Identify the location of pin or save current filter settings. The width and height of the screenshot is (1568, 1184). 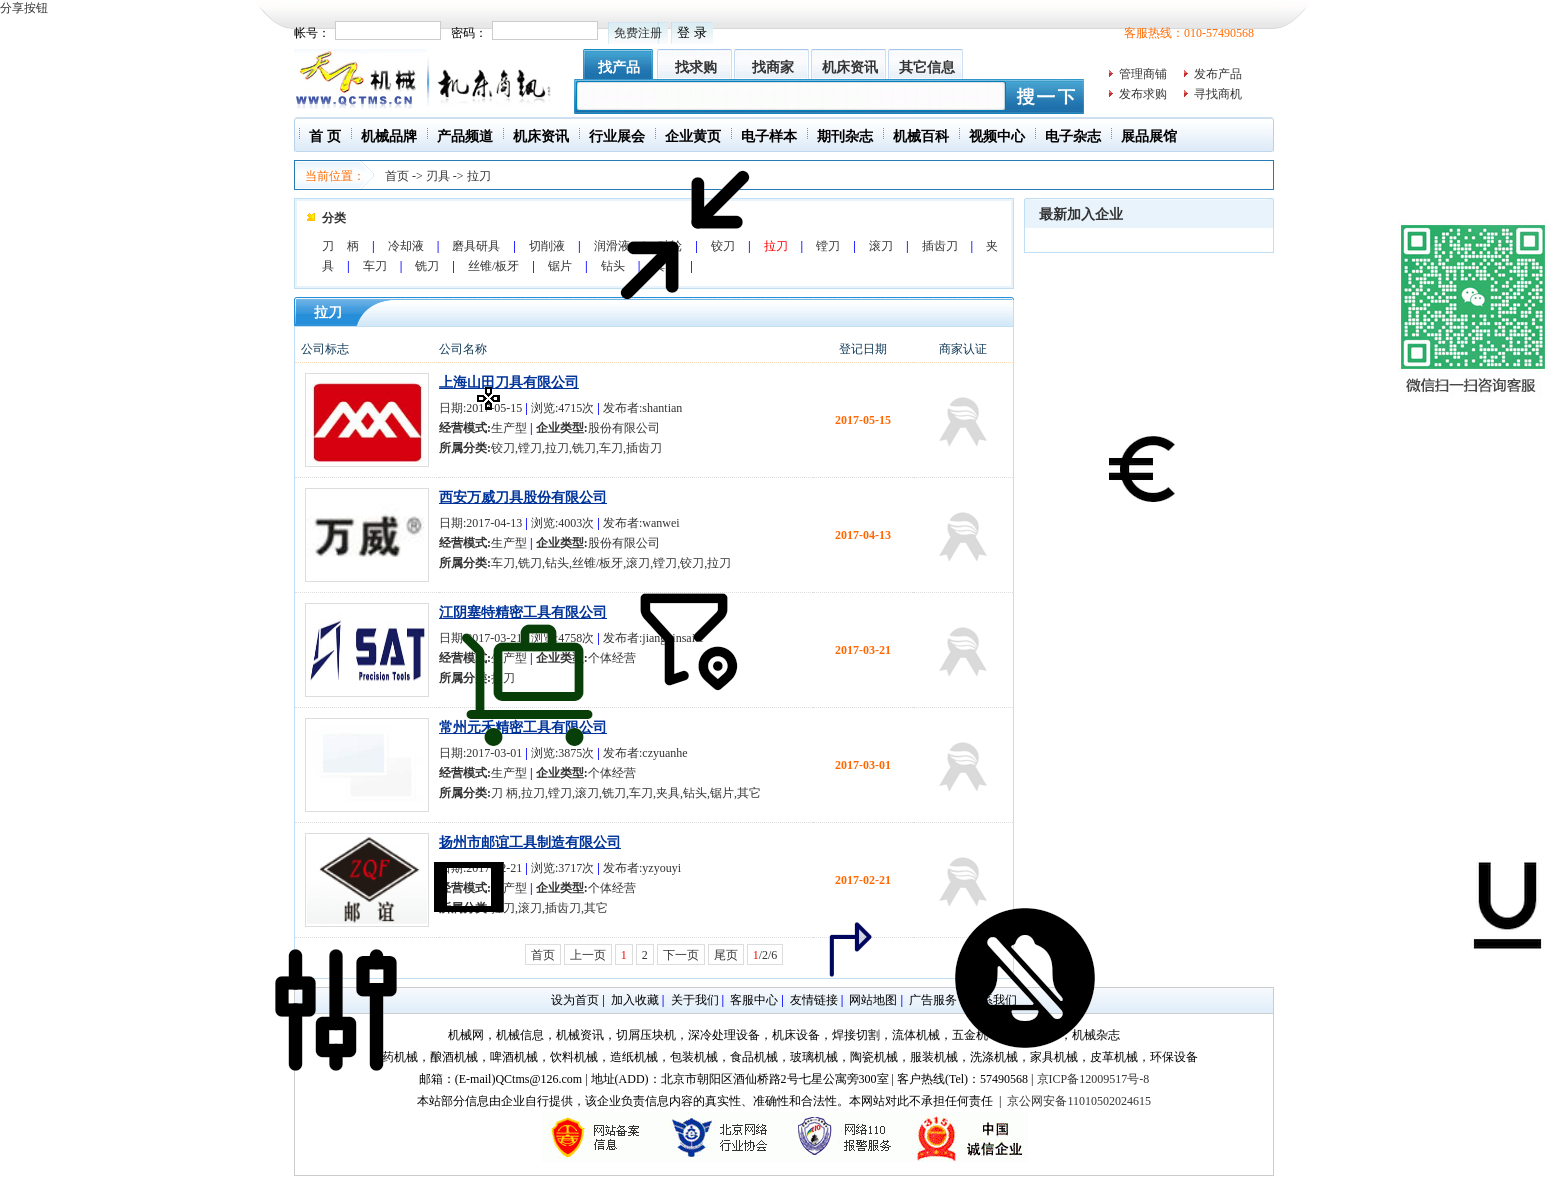
(684, 637).